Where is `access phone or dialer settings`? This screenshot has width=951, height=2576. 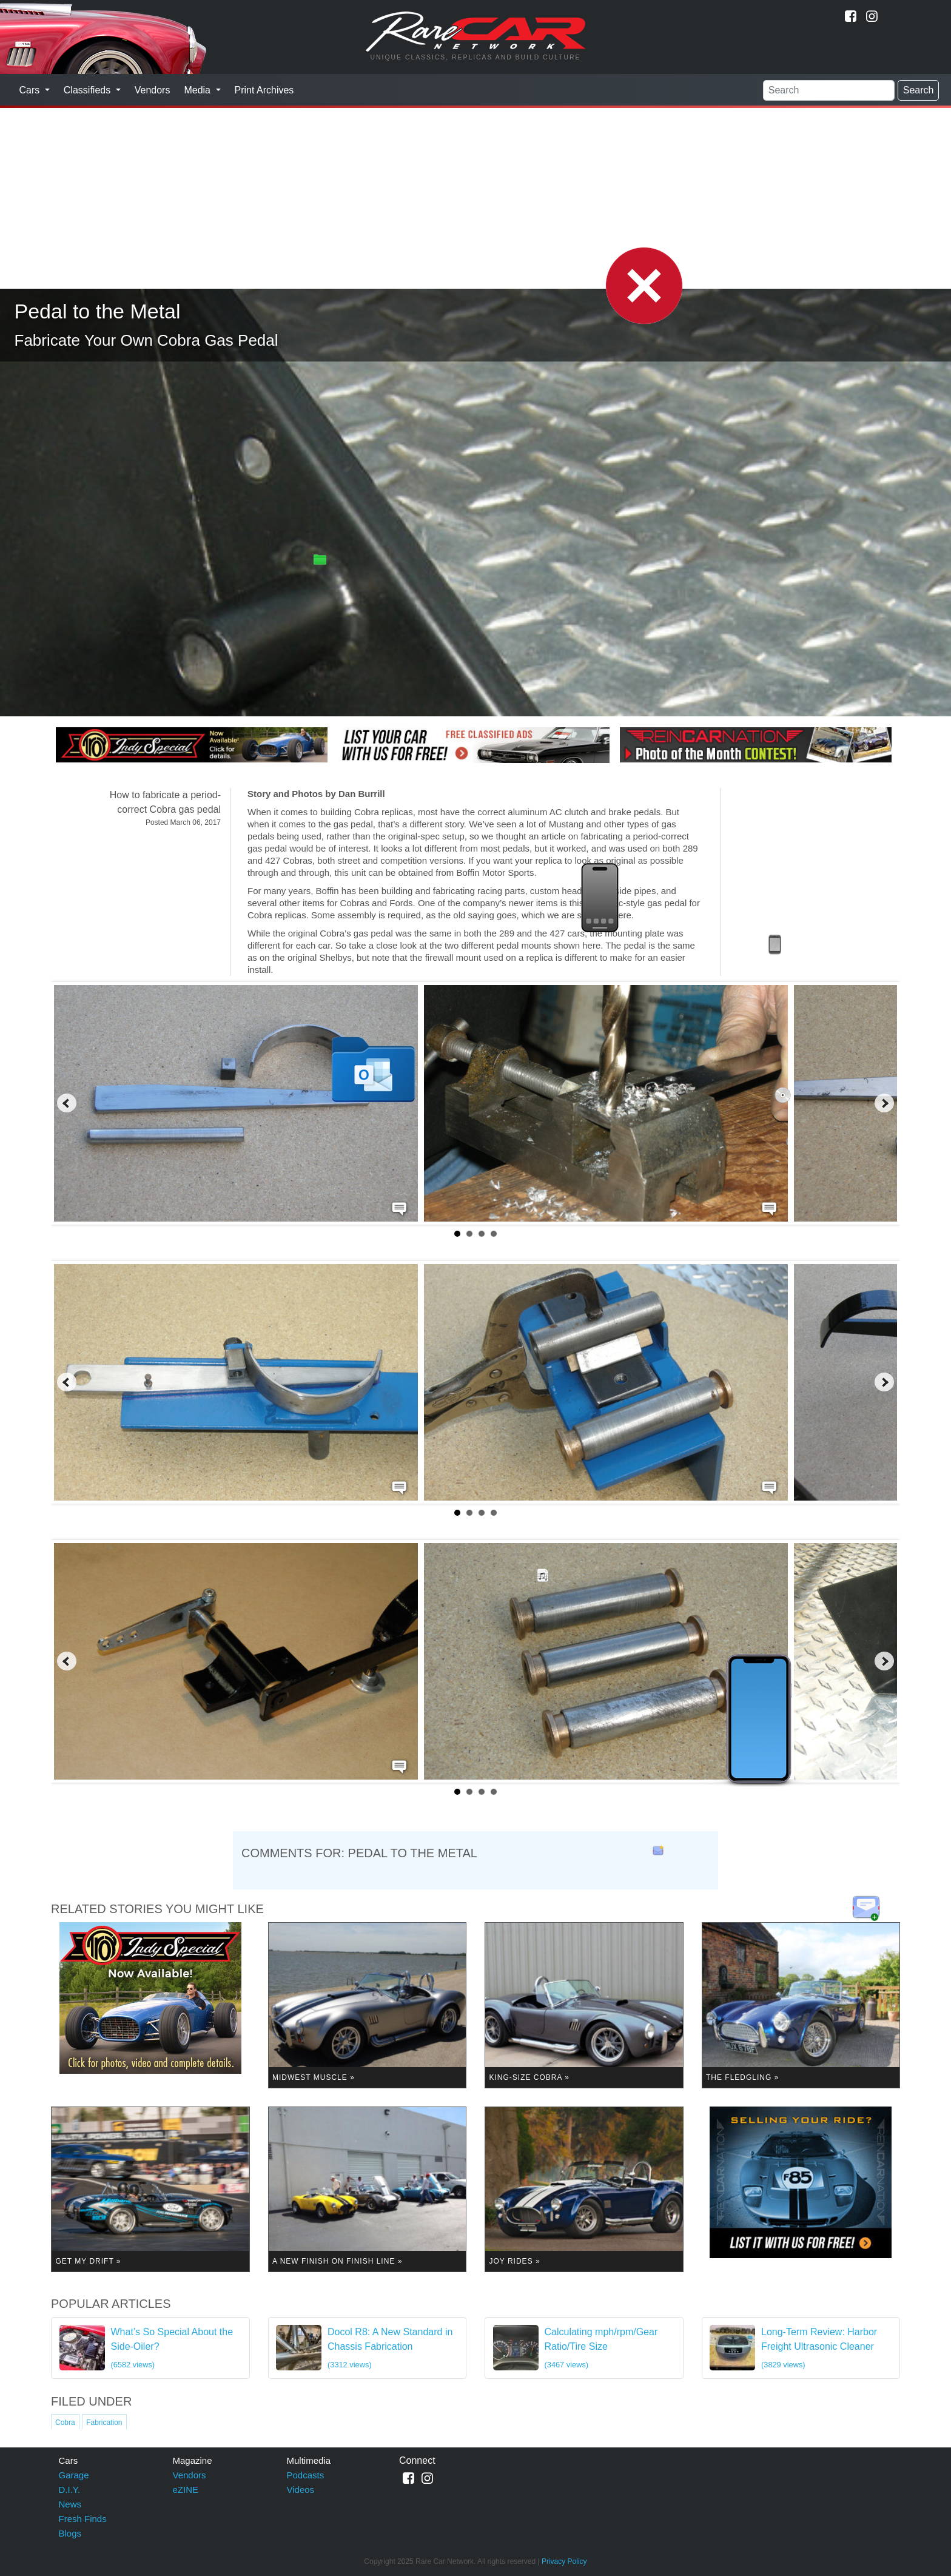
access phone or dialer settings is located at coordinates (775, 944).